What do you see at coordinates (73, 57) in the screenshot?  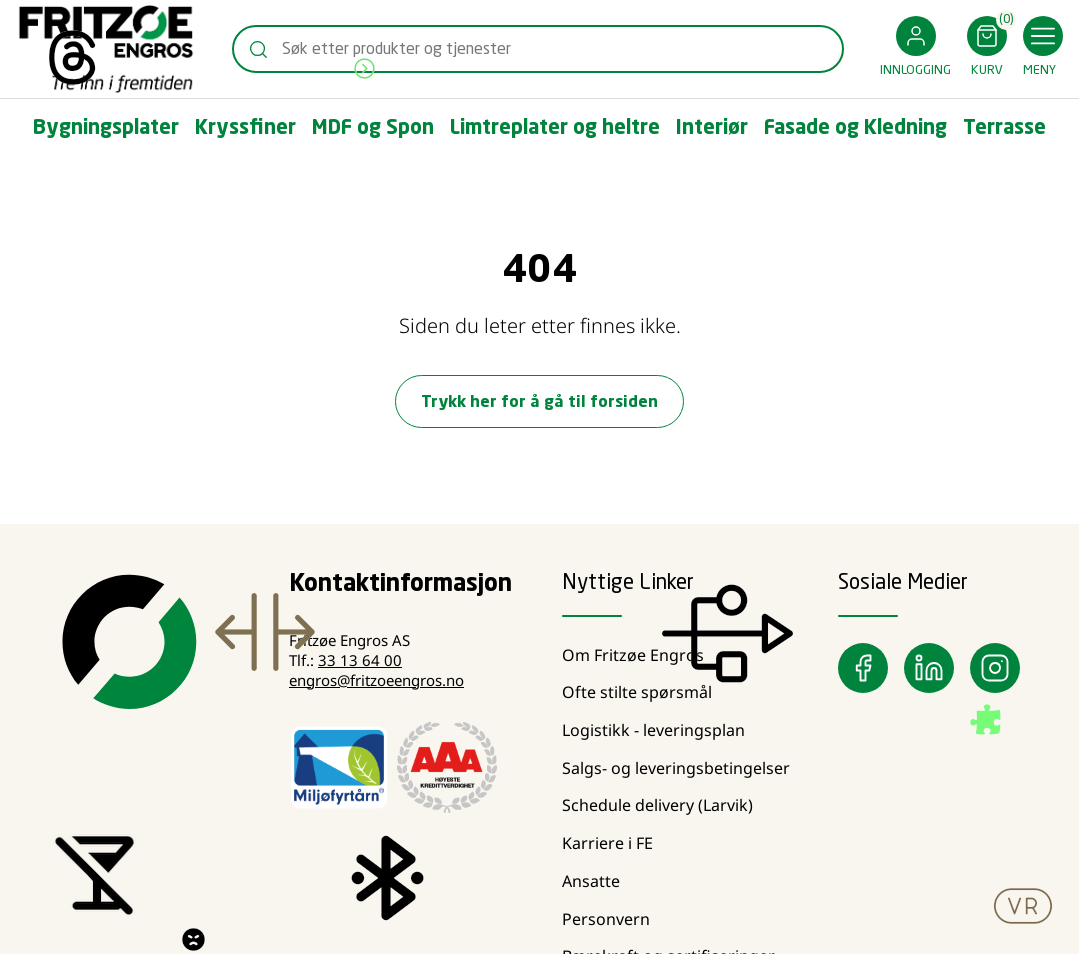 I see `open the Threads app` at bounding box center [73, 57].